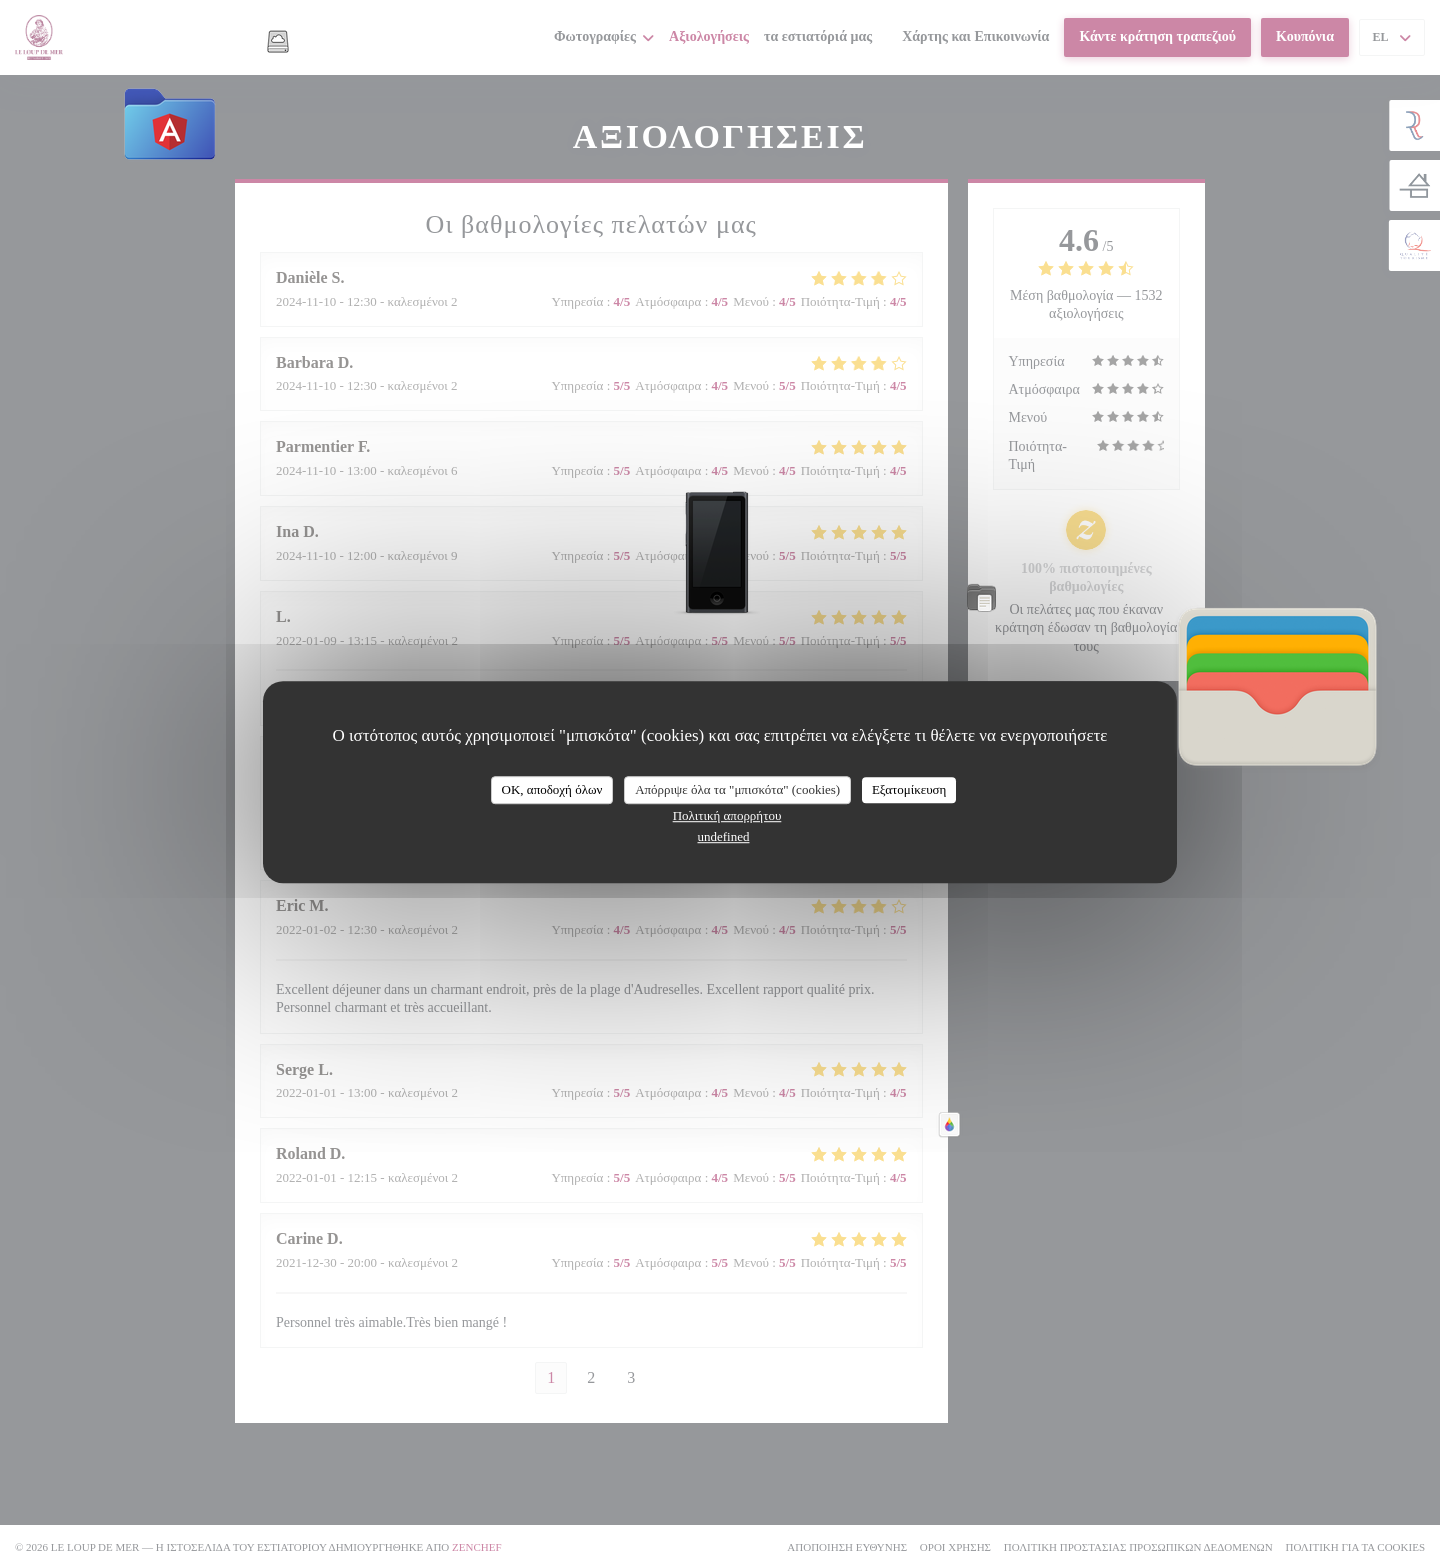 Image resolution: width=1440 pixels, height=1564 pixels. What do you see at coordinates (981, 597) in the screenshot?
I see `open a file or document` at bounding box center [981, 597].